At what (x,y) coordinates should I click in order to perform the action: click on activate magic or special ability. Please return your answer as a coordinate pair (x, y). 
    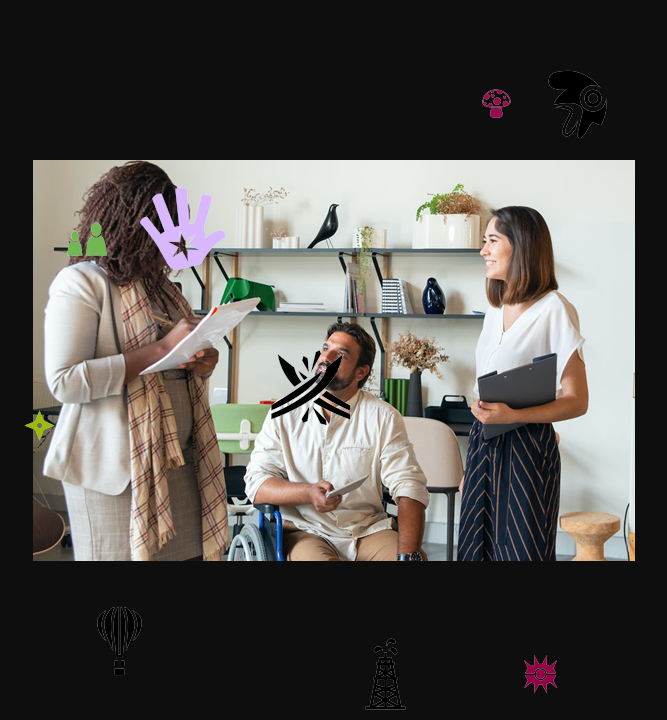
    Looking at the image, I should click on (183, 230).